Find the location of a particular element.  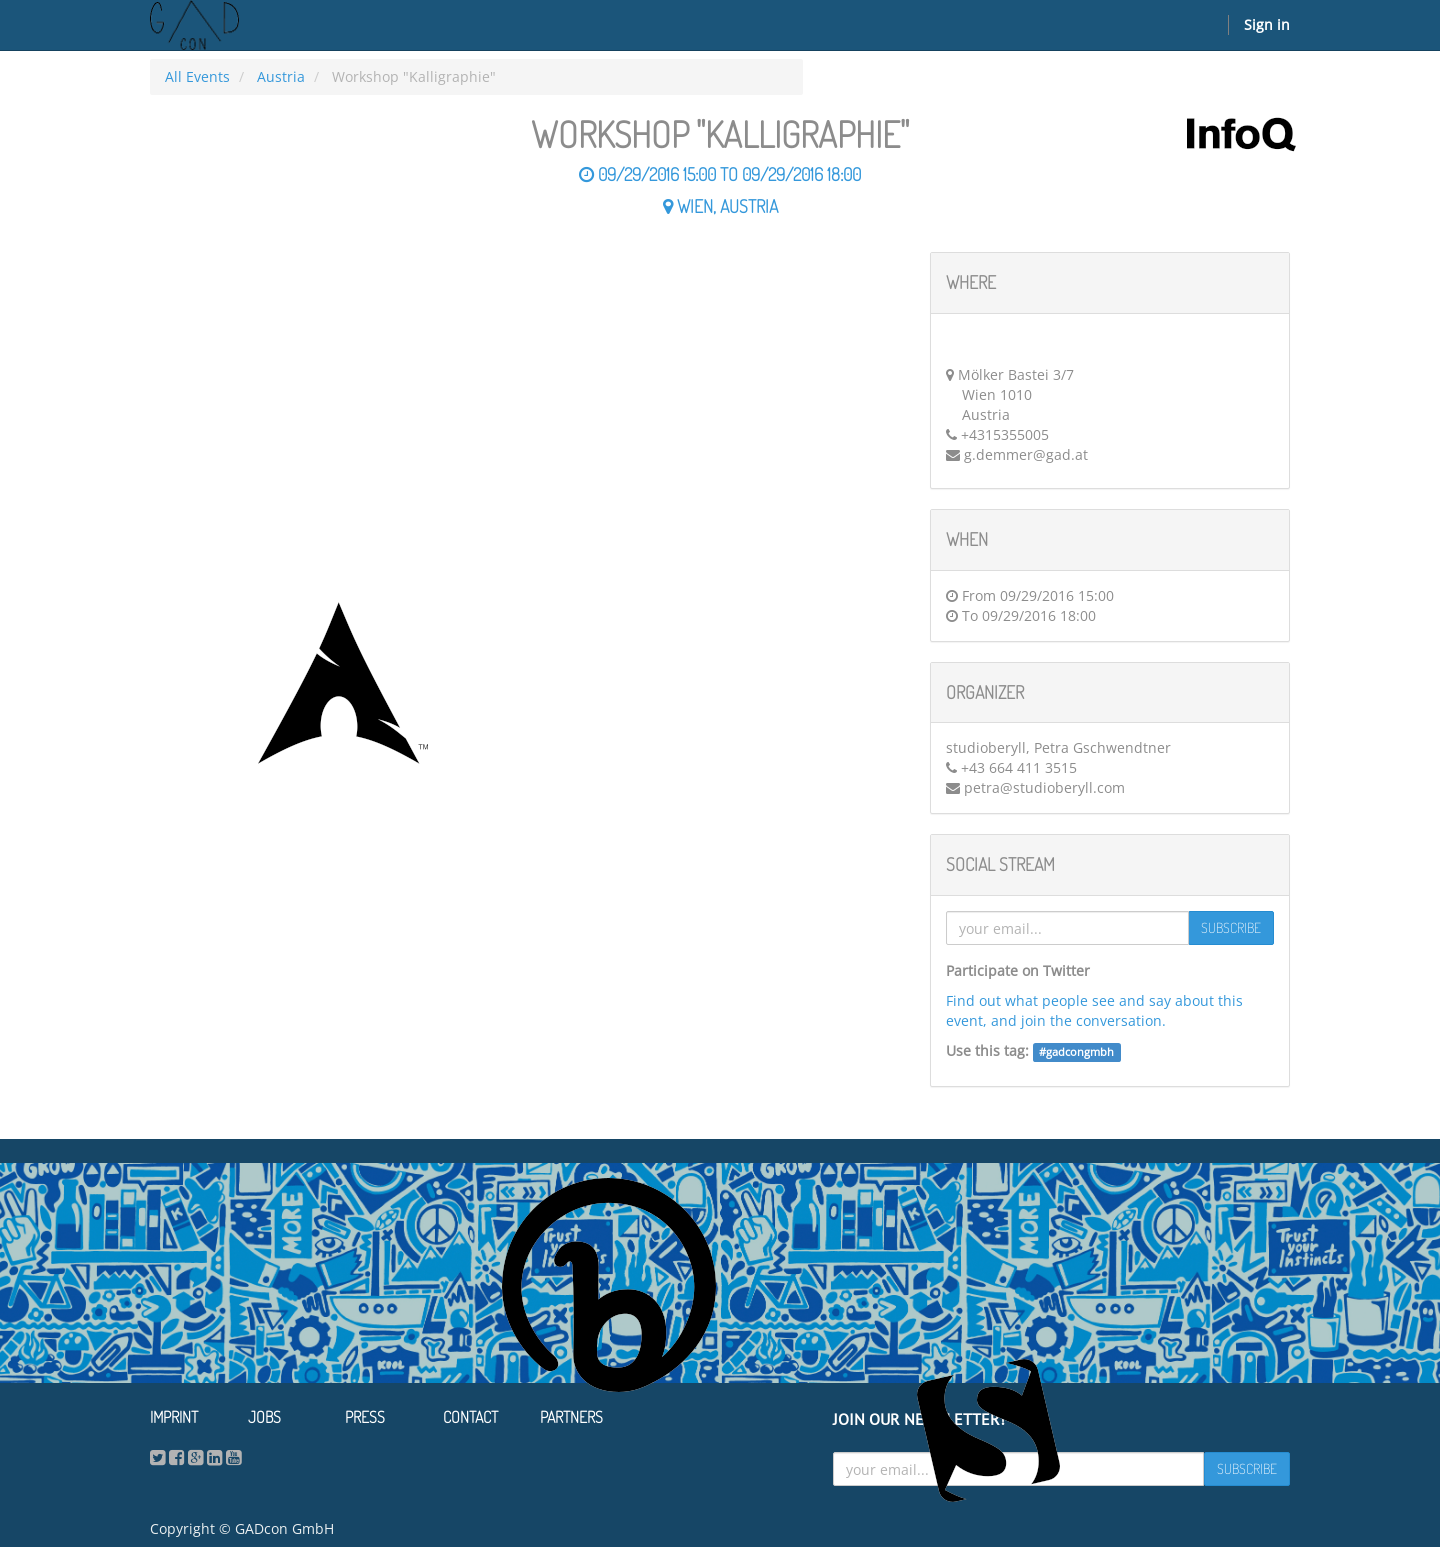

Arch Linux logo is located at coordinates (343, 683).